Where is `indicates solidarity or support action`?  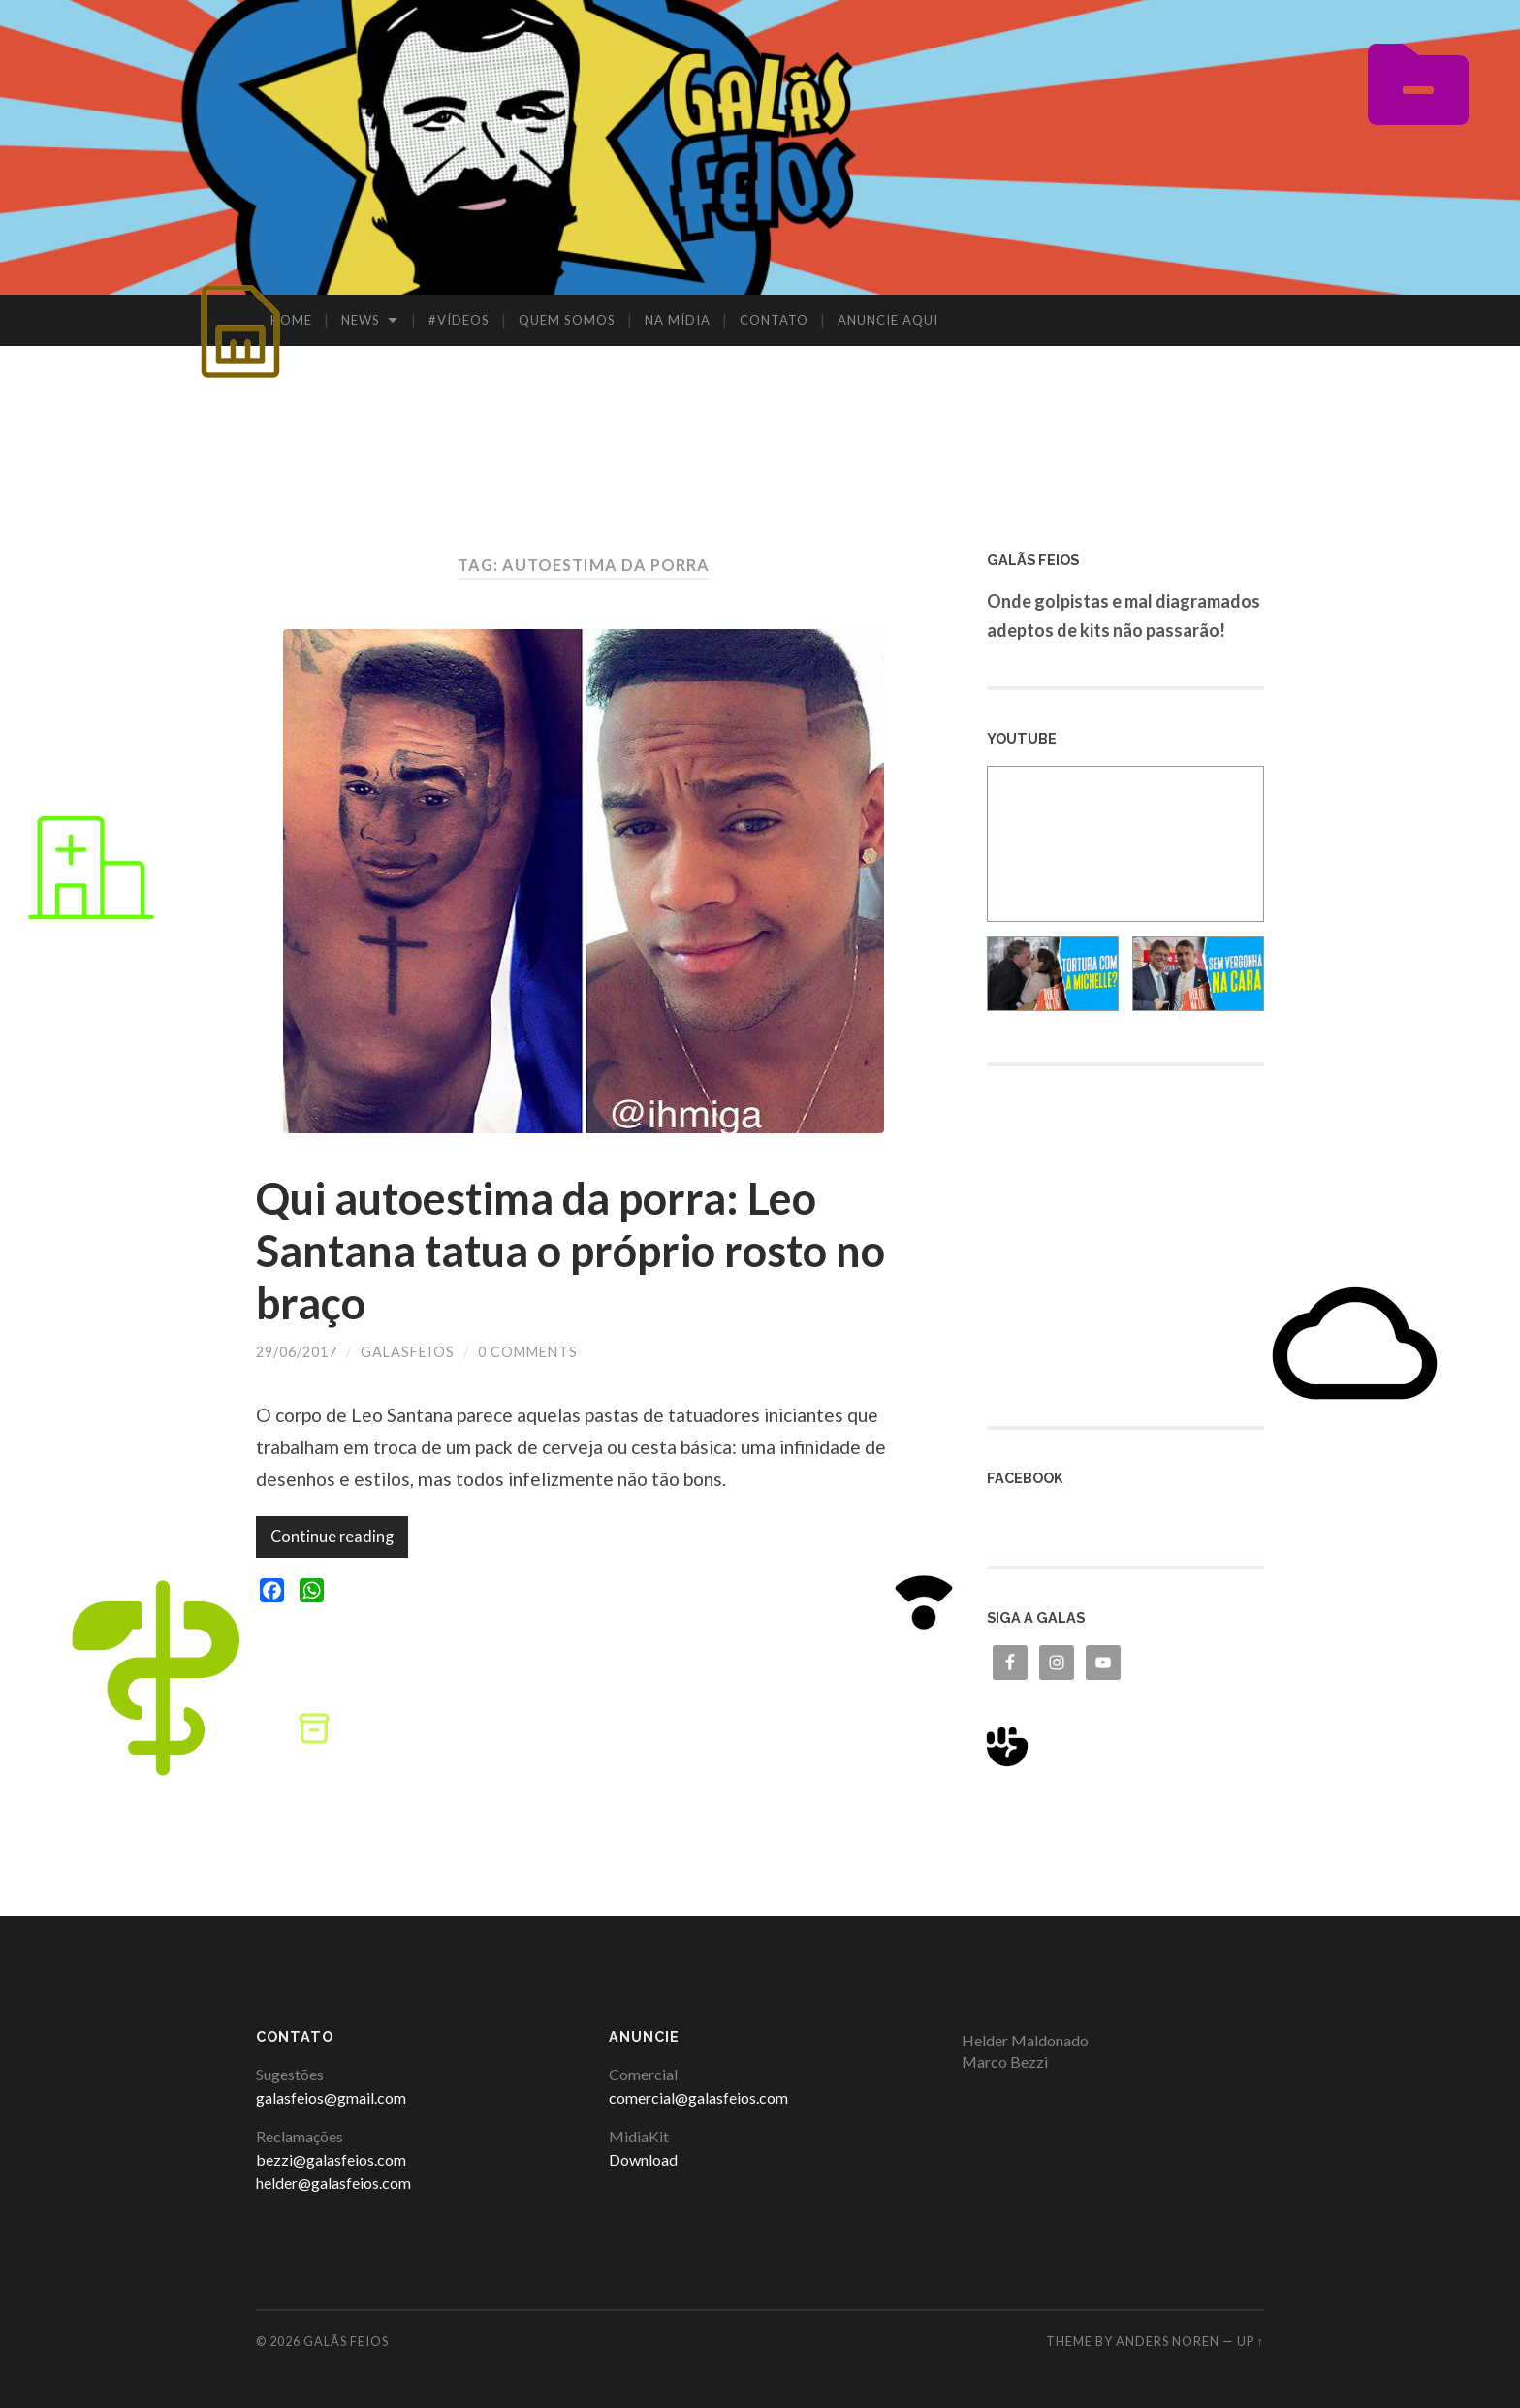
indicates solidarity or support action is located at coordinates (1007, 1746).